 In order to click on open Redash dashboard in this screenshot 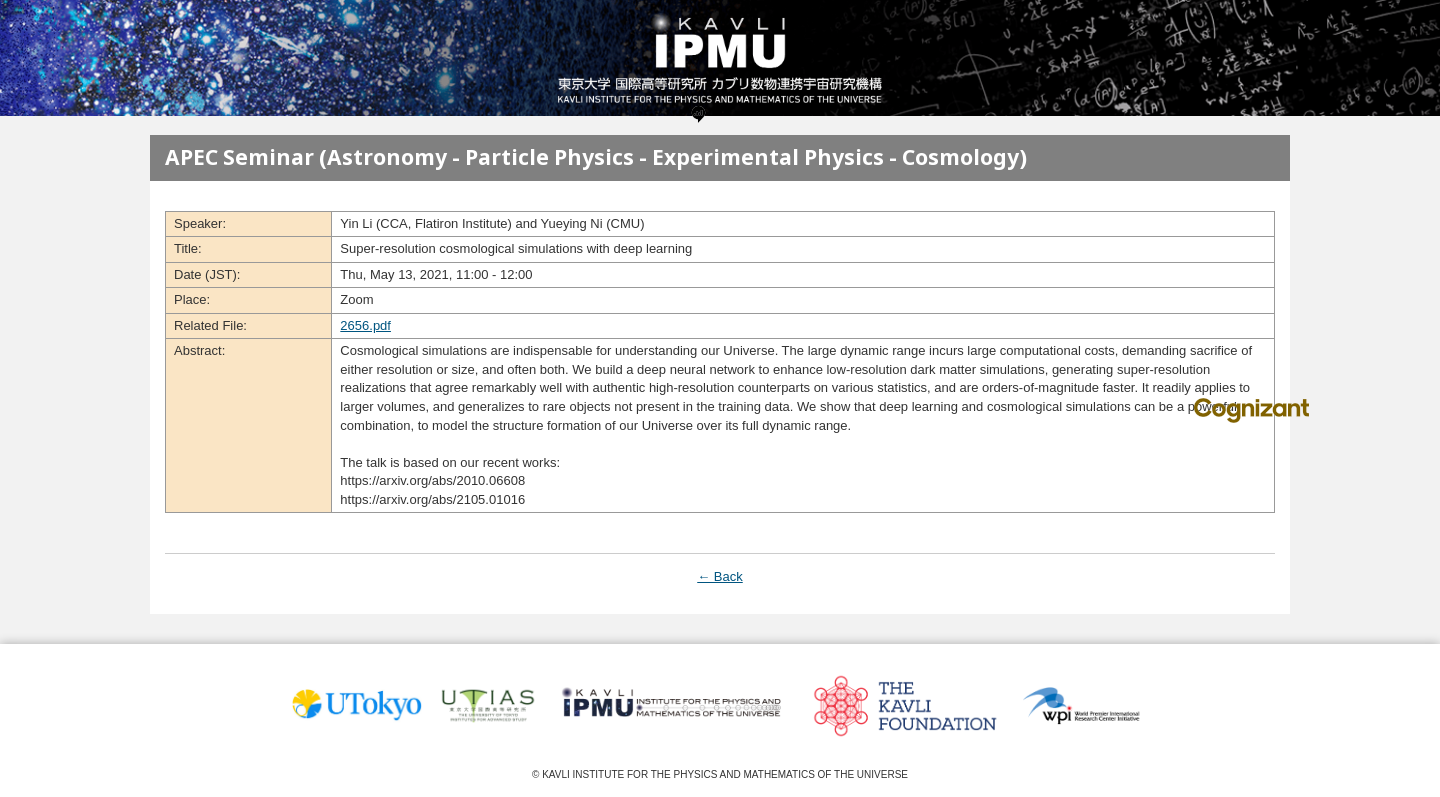, I will do `click(698, 114)`.